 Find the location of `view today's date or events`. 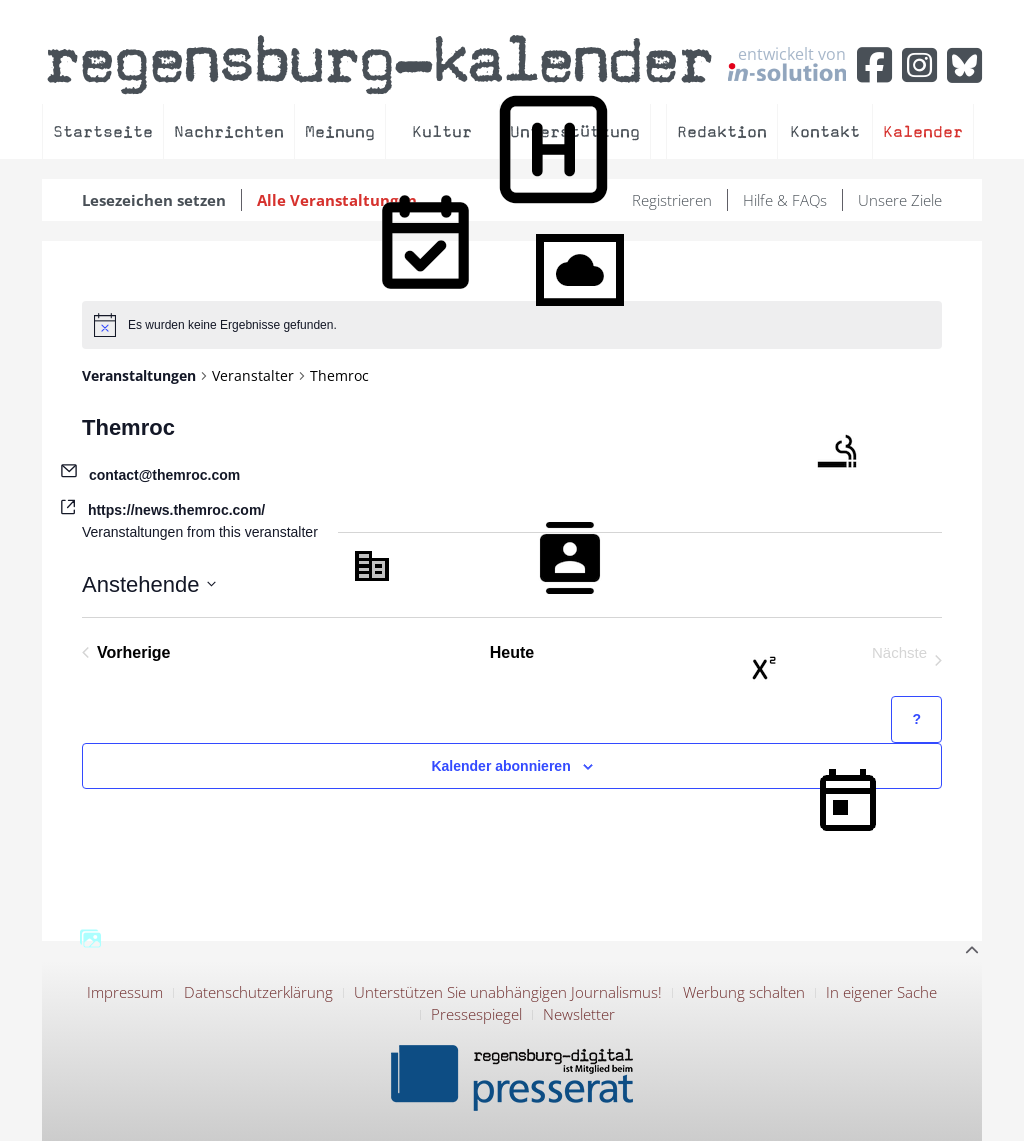

view today's date or events is located at coordinates (848, 803).